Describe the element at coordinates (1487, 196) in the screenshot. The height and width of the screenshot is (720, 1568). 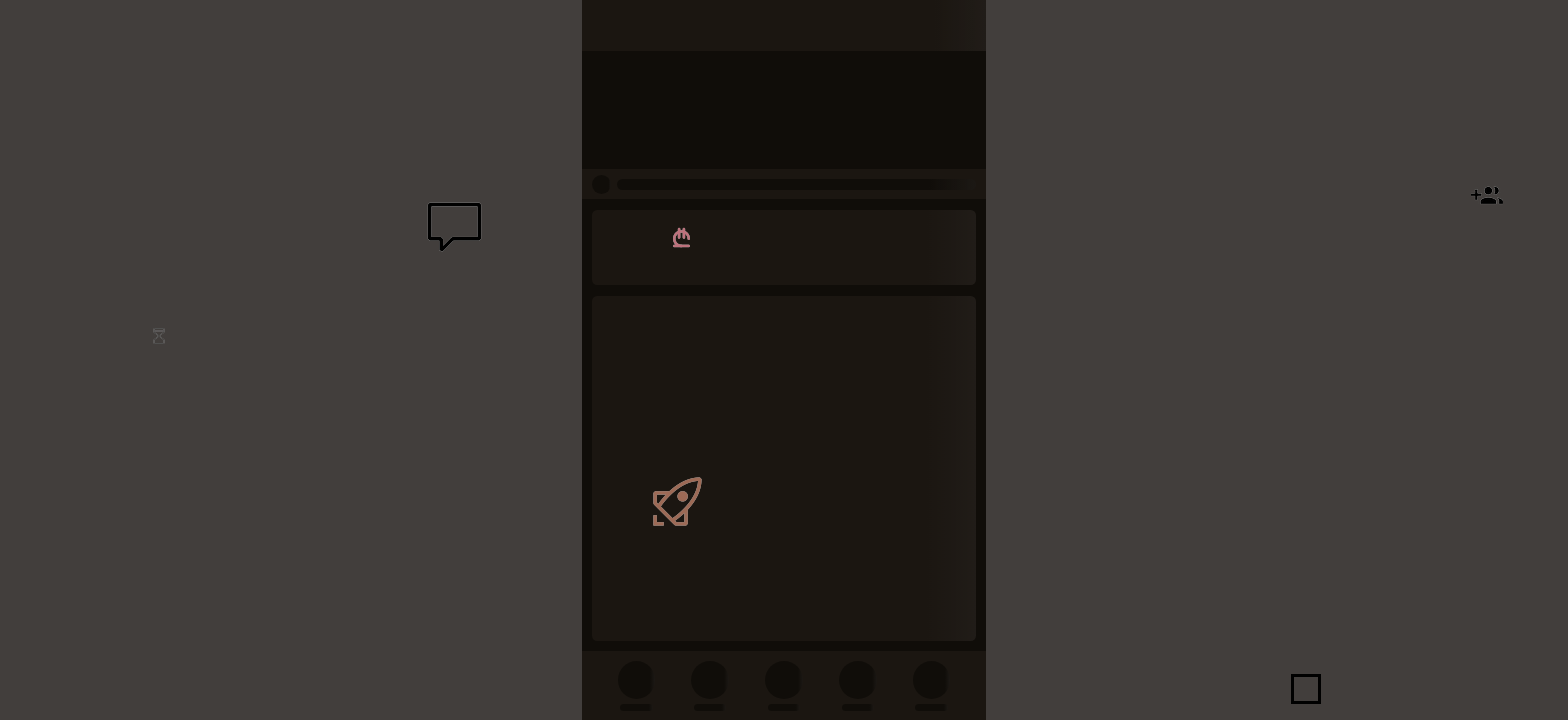
I see `add a new member to a group` at that location.